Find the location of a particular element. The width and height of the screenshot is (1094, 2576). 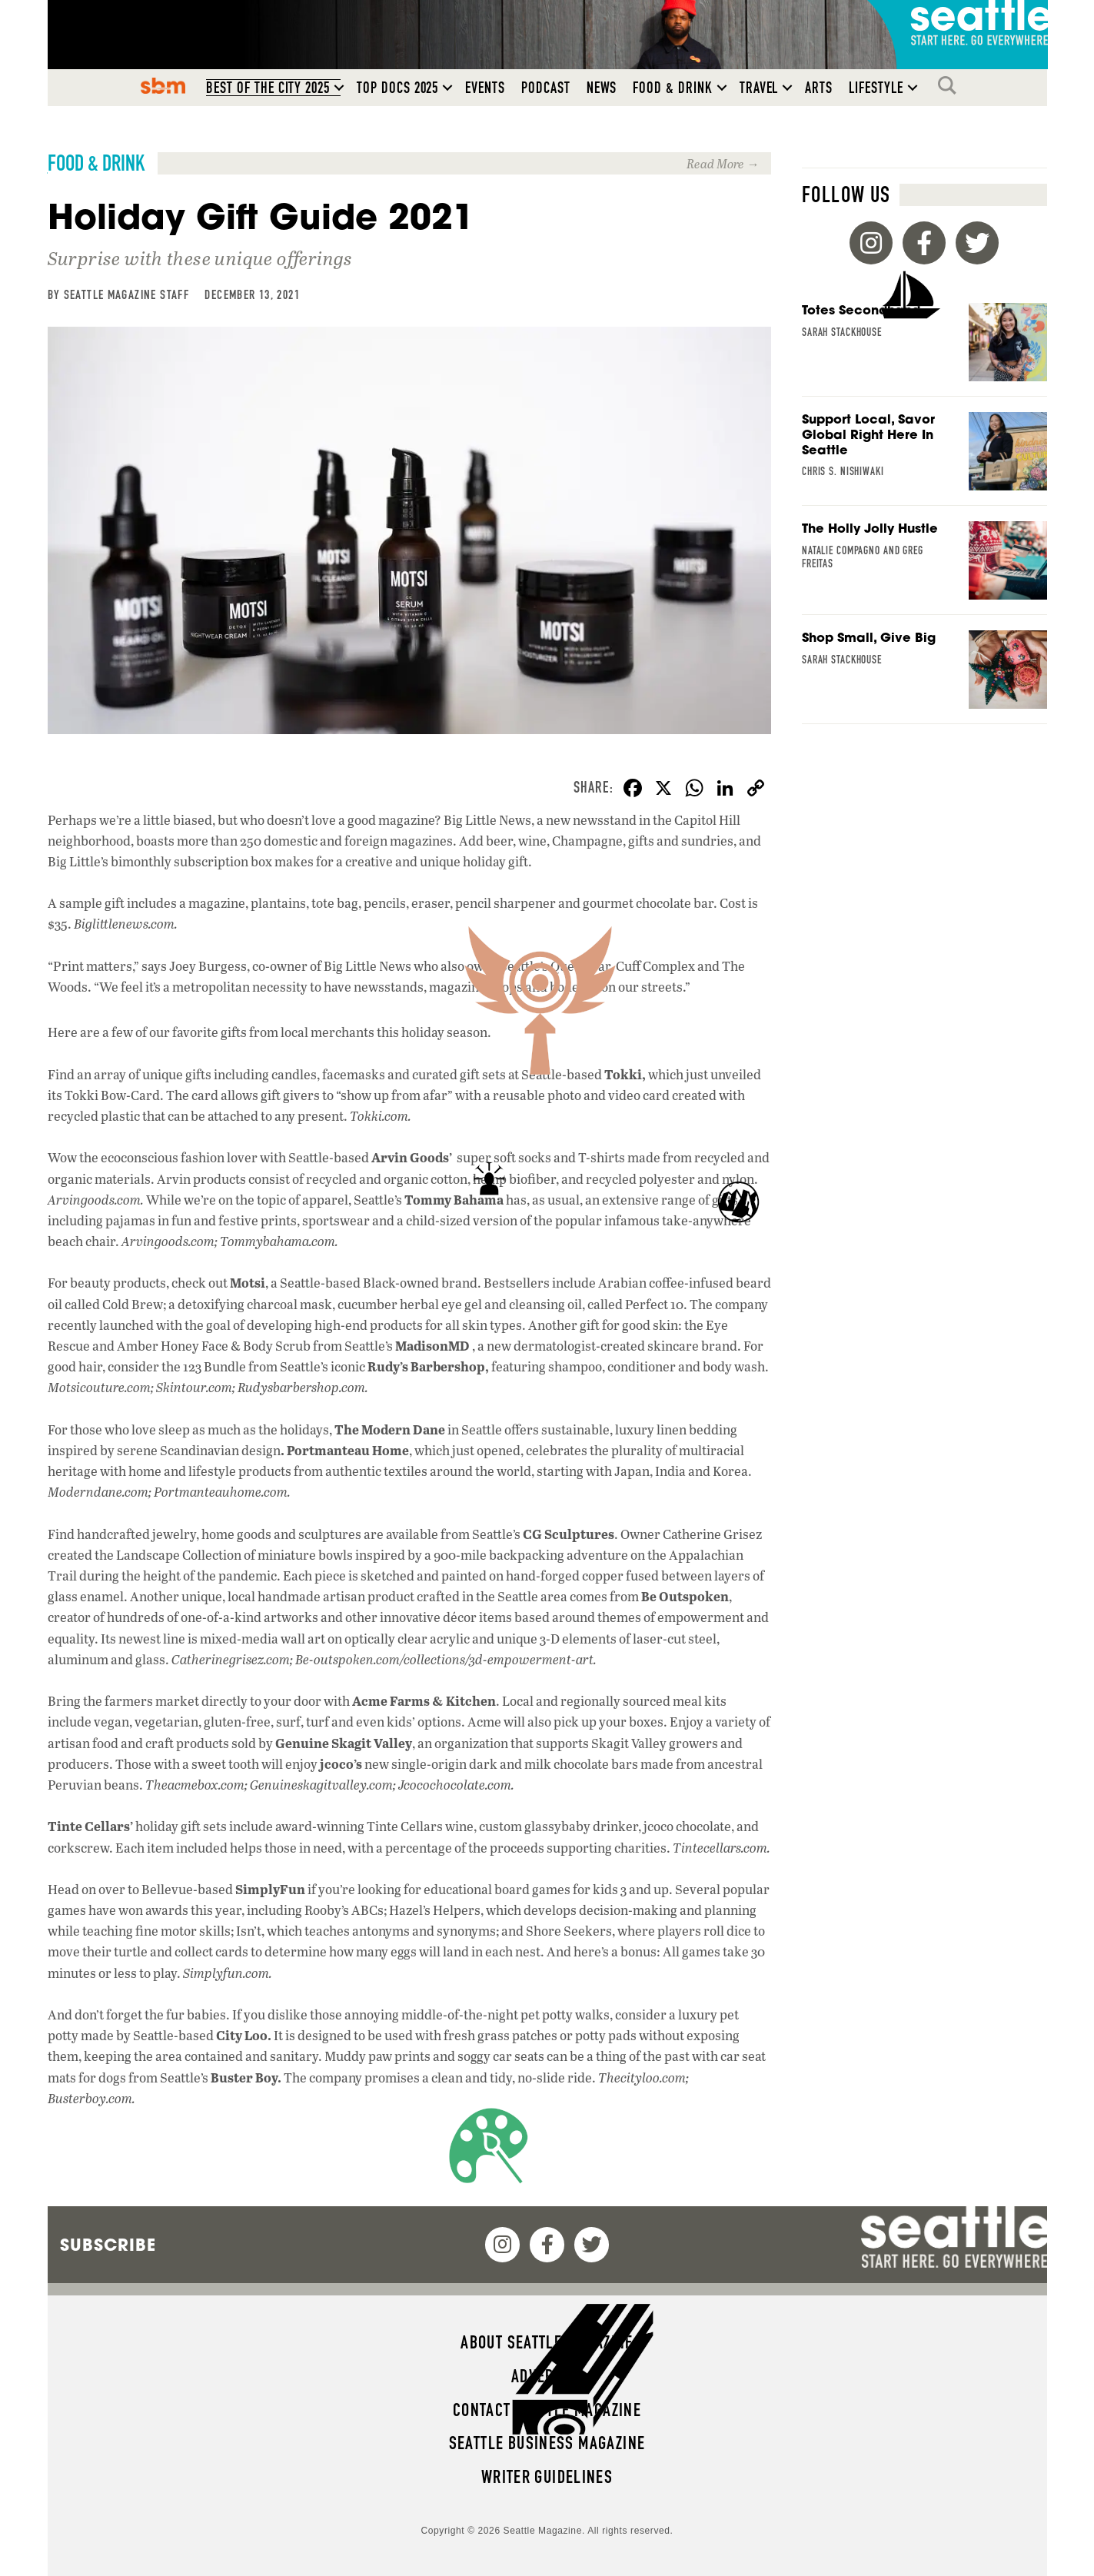

indicates arctic or cold climate game environment is located at coordinates (738, 1202).